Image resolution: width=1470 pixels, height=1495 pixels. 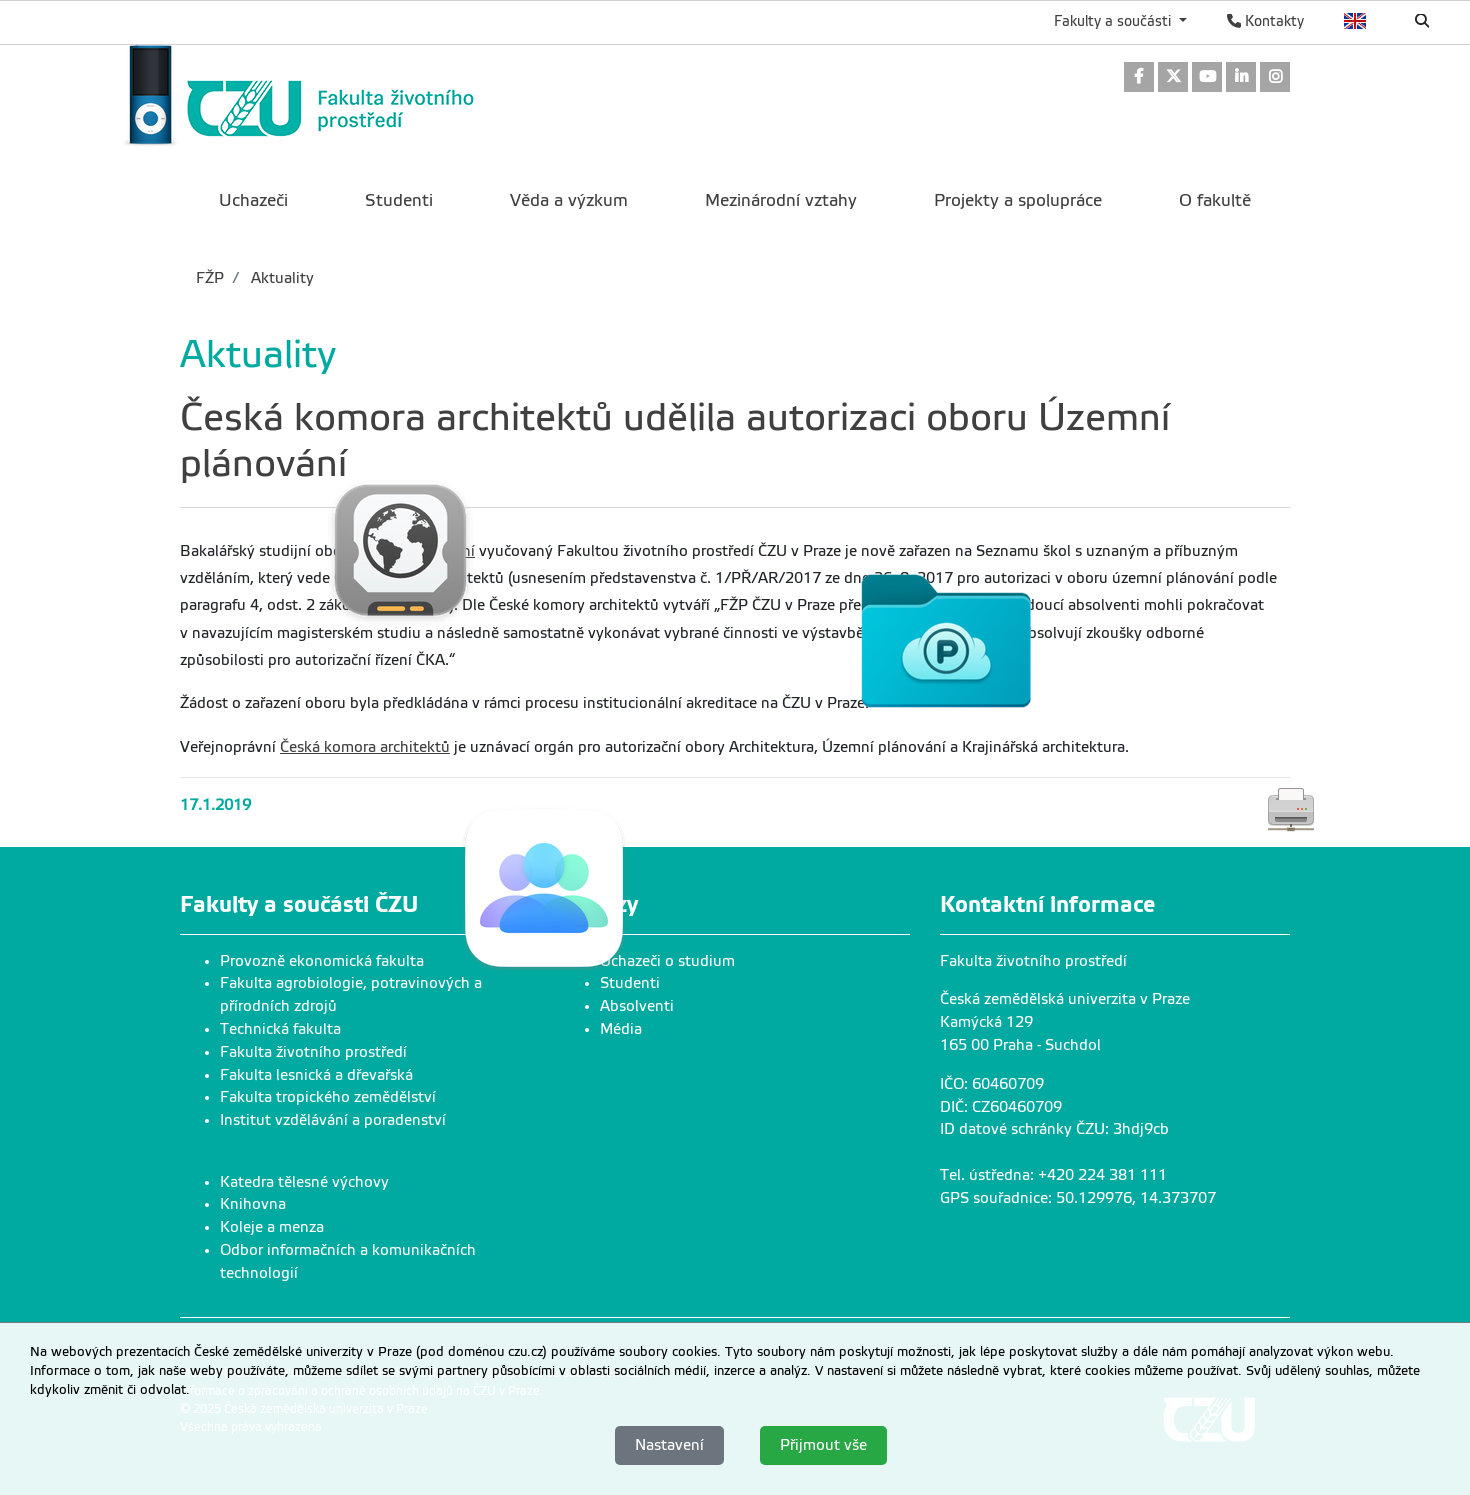 I want to click on connect to a network printer, so click(x=1291, y=810).